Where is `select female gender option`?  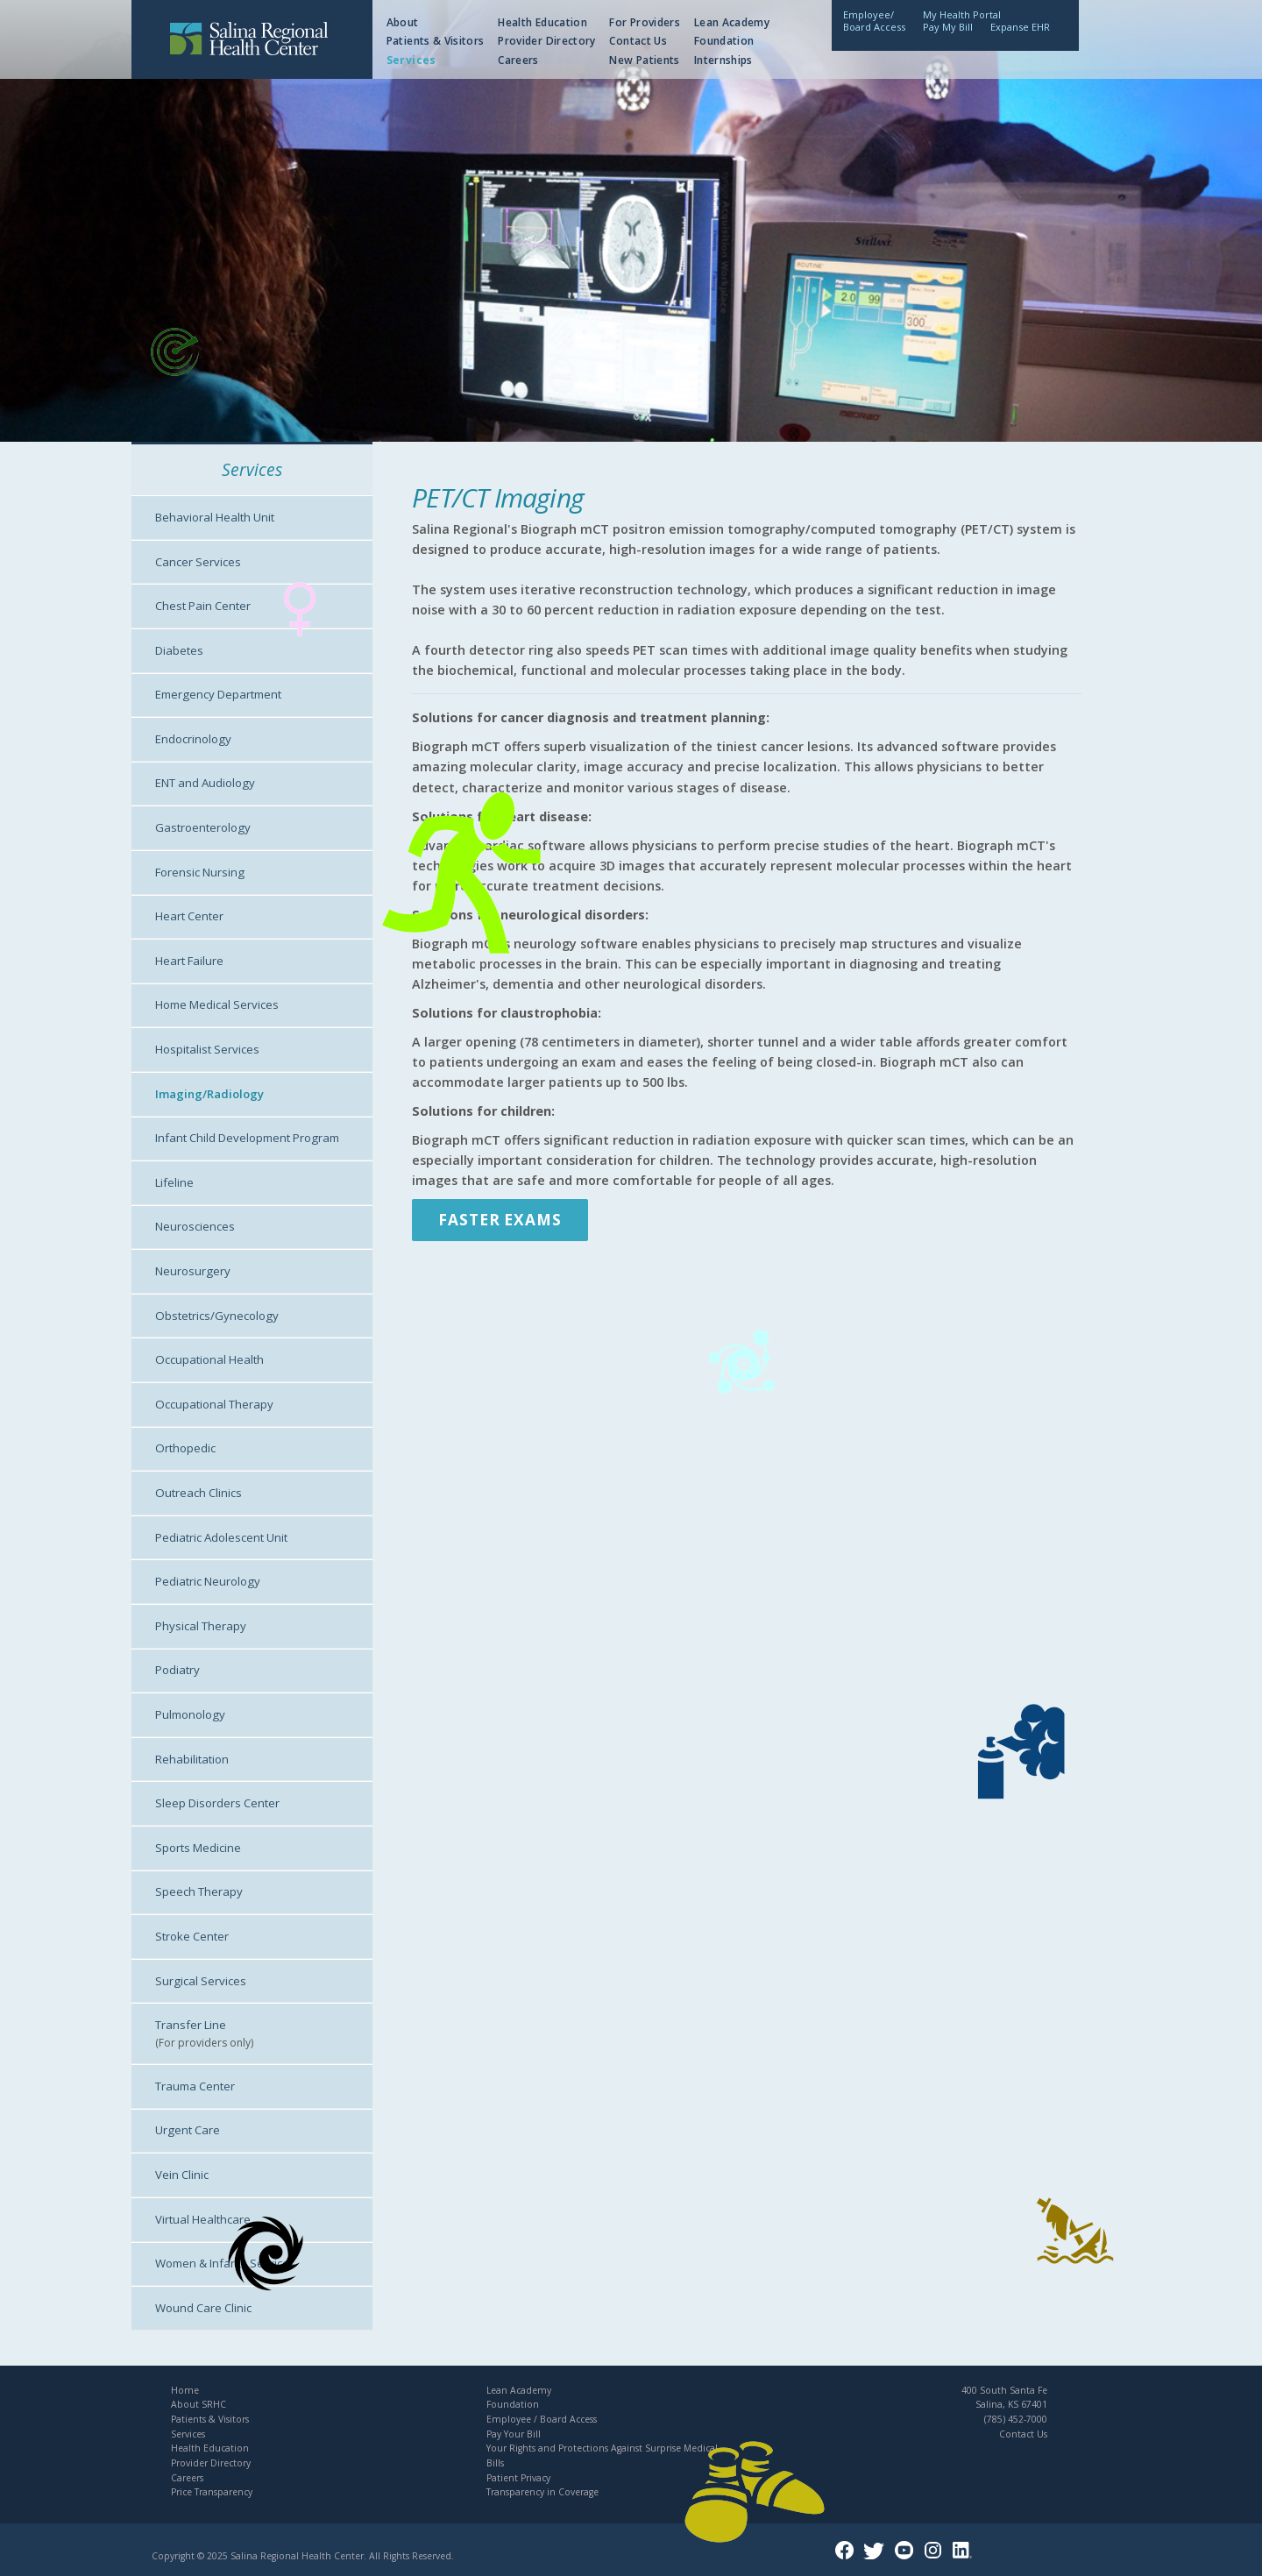 select female gender option is located at coordinates (300, 609).